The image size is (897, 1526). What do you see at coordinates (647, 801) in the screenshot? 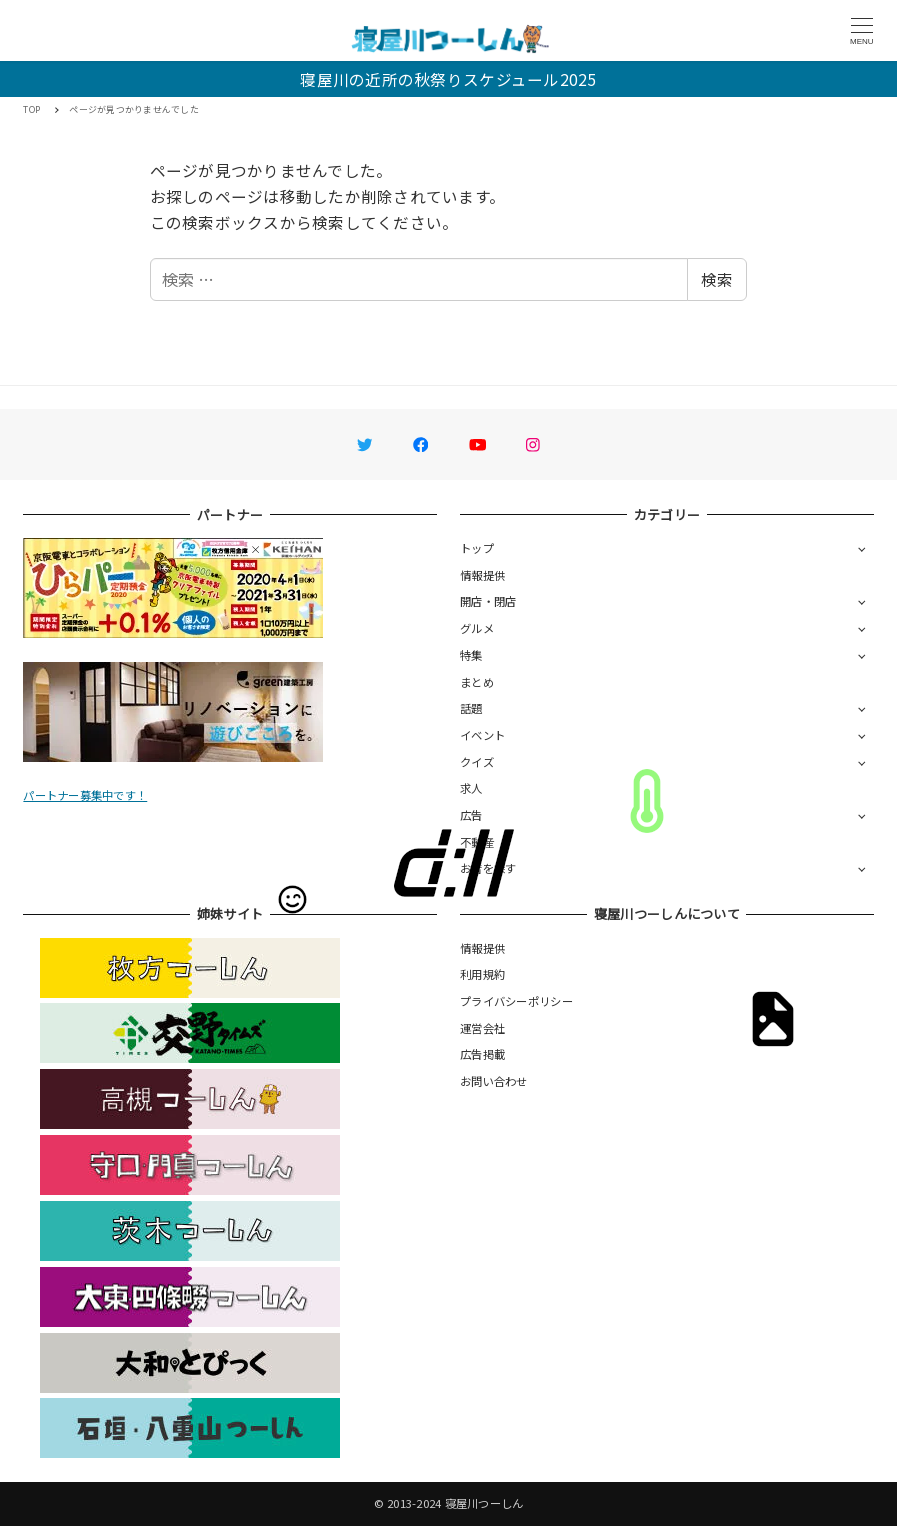
I see `view current temperature reading` at bounding box center [647, 801].